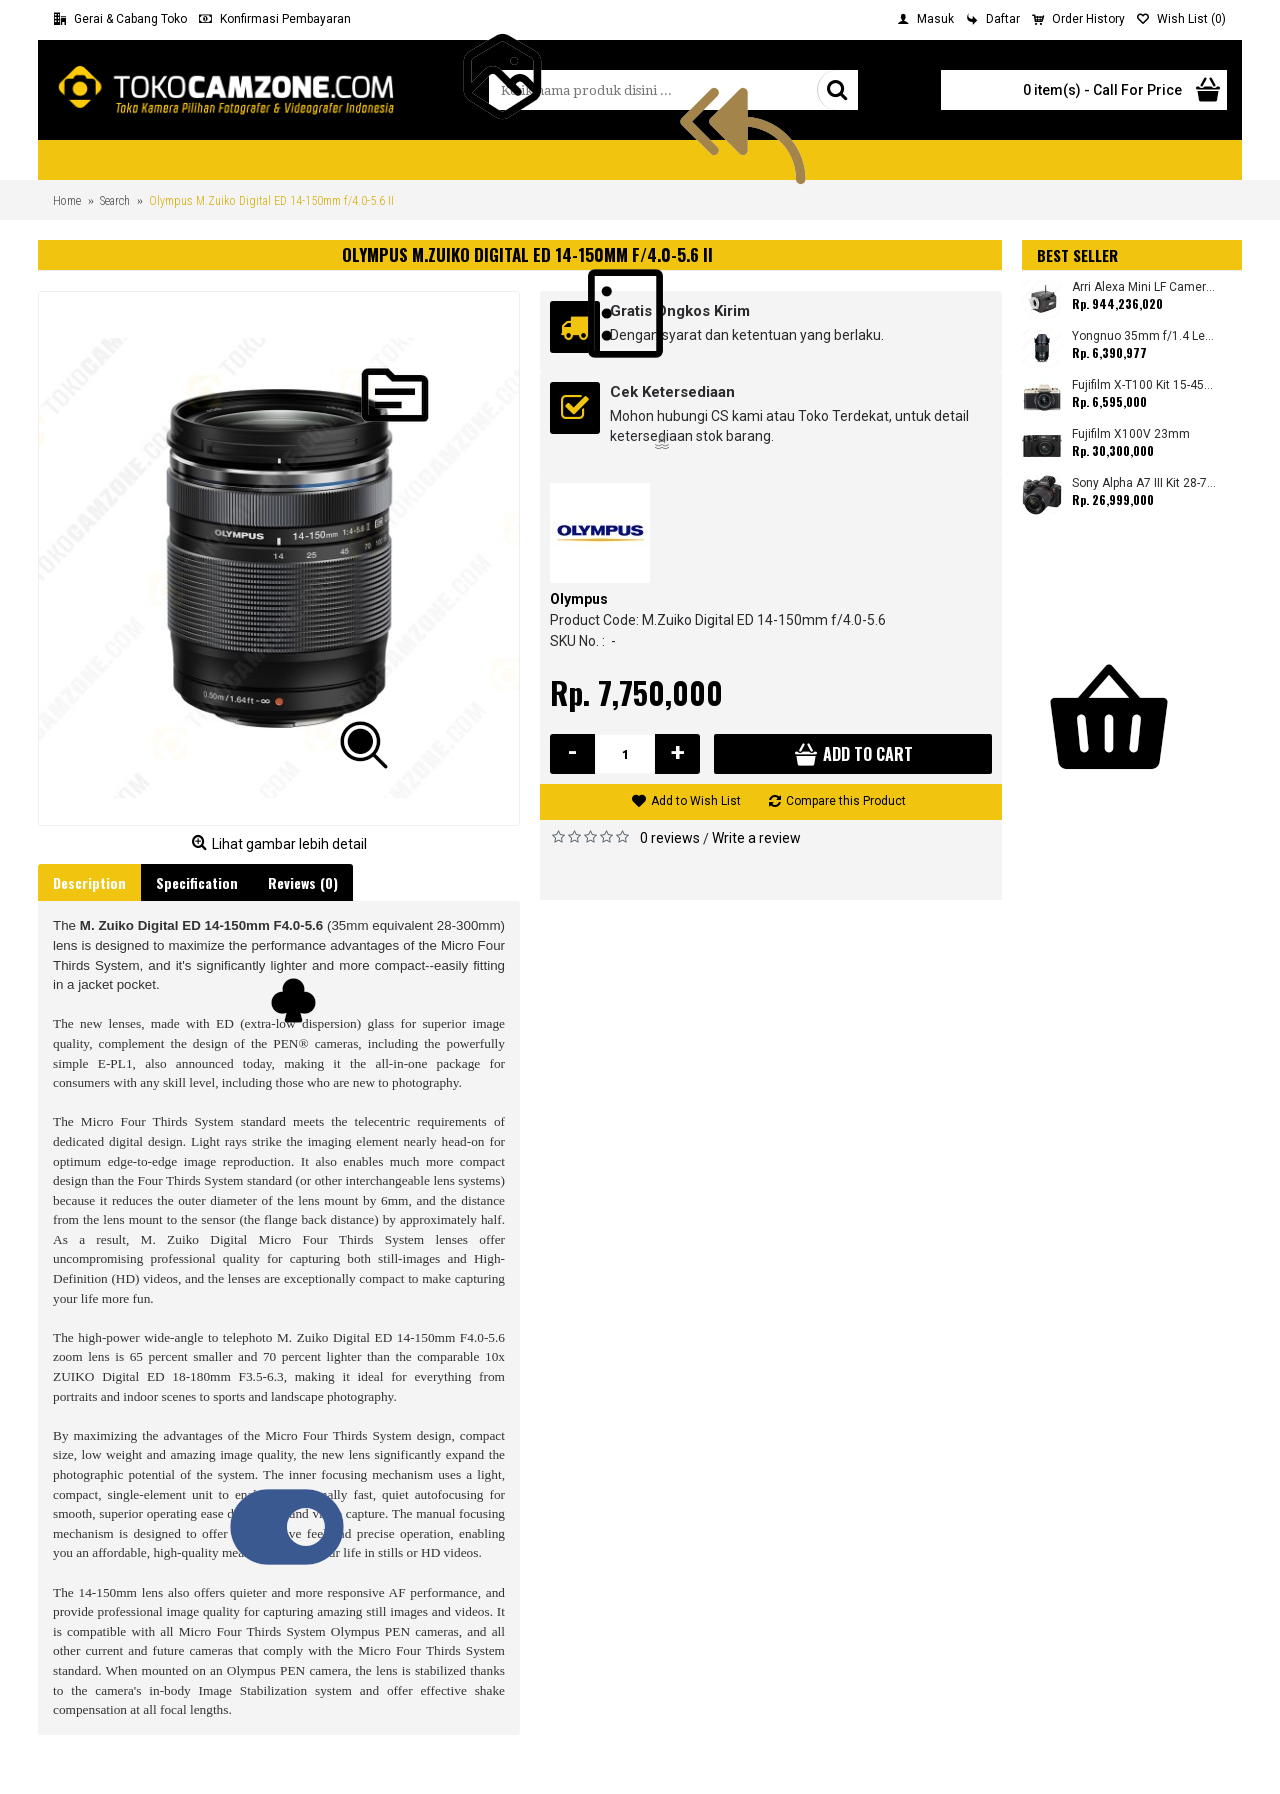  What do you see at coordinates (293, 1000) in the screenshot?
I see `select clubs suit in a card game` at bounding box center [293, 1000].